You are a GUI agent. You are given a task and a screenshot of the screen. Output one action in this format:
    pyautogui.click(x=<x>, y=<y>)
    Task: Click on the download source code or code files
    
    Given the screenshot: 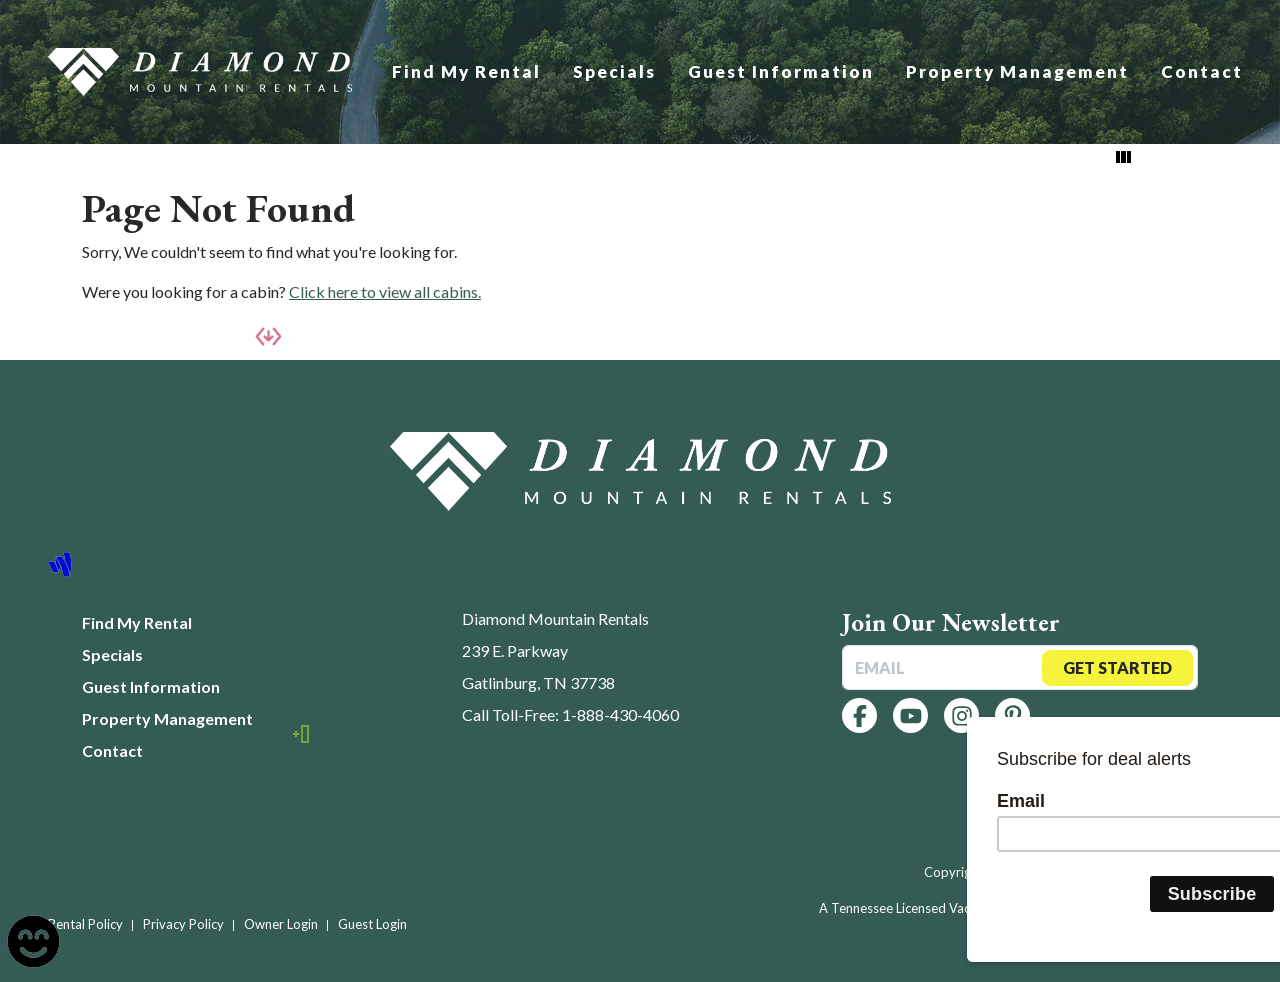 What is the action you would take?
    pyautogui.click(x=268, y=336)
    